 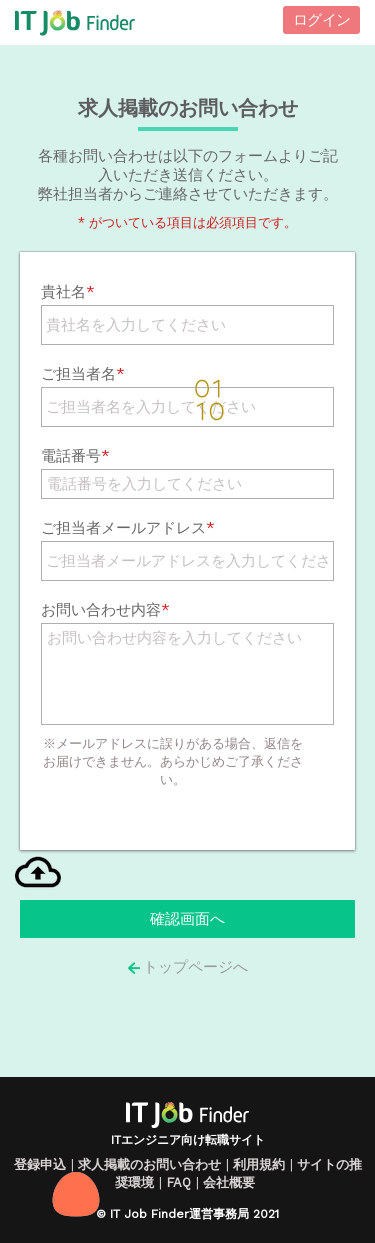 I want to click on upload files to cloud storage, so click(x=38, y=872).